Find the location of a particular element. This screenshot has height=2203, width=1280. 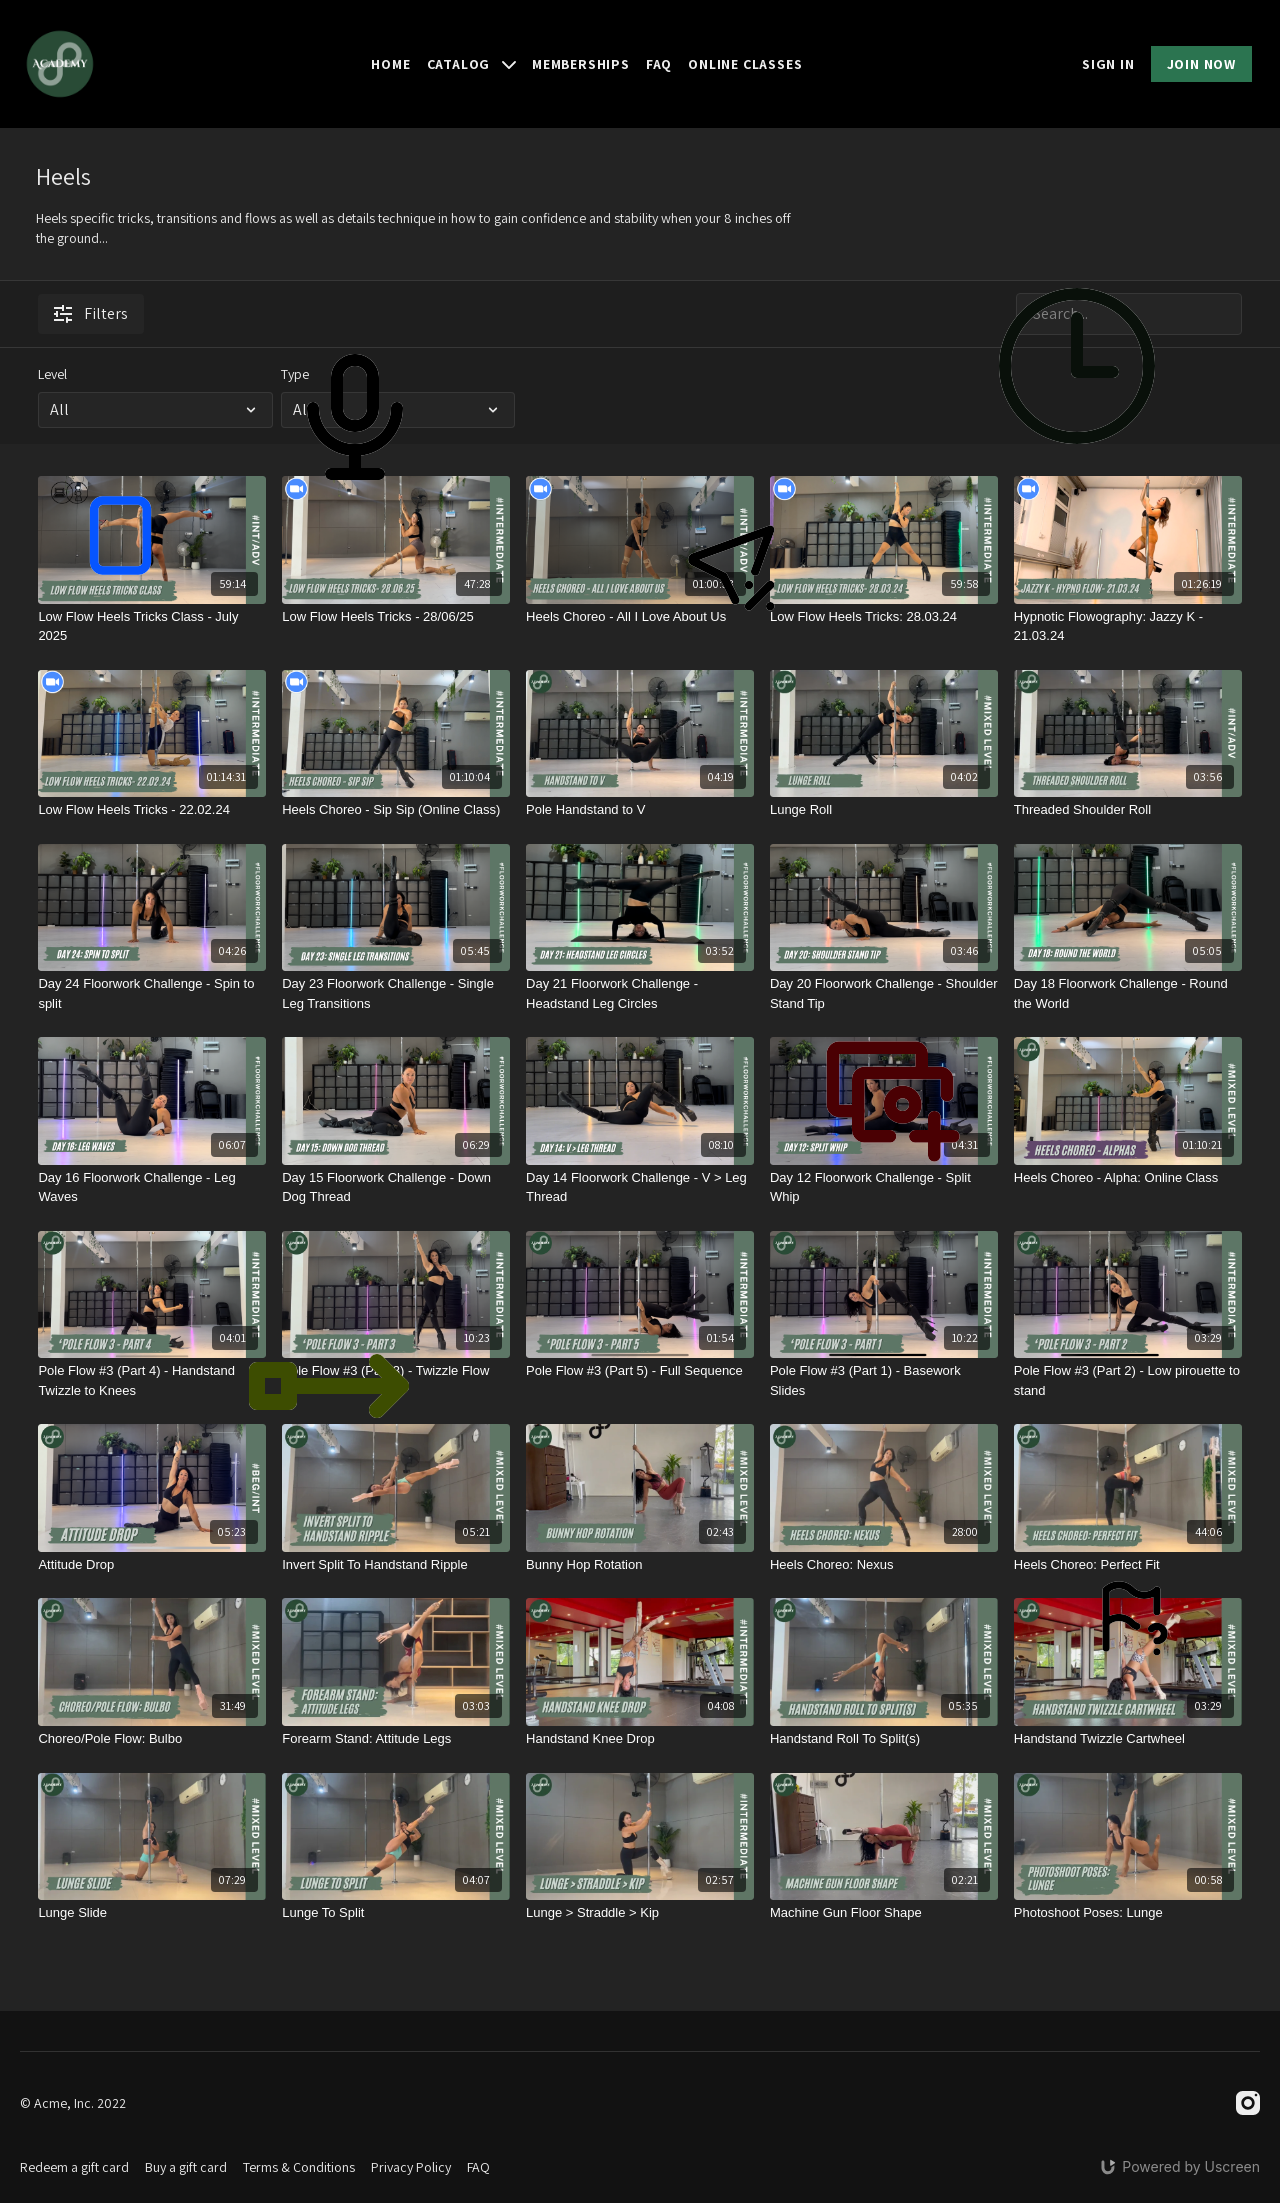

view time or clock settings is located at coordinates (1077, 366).